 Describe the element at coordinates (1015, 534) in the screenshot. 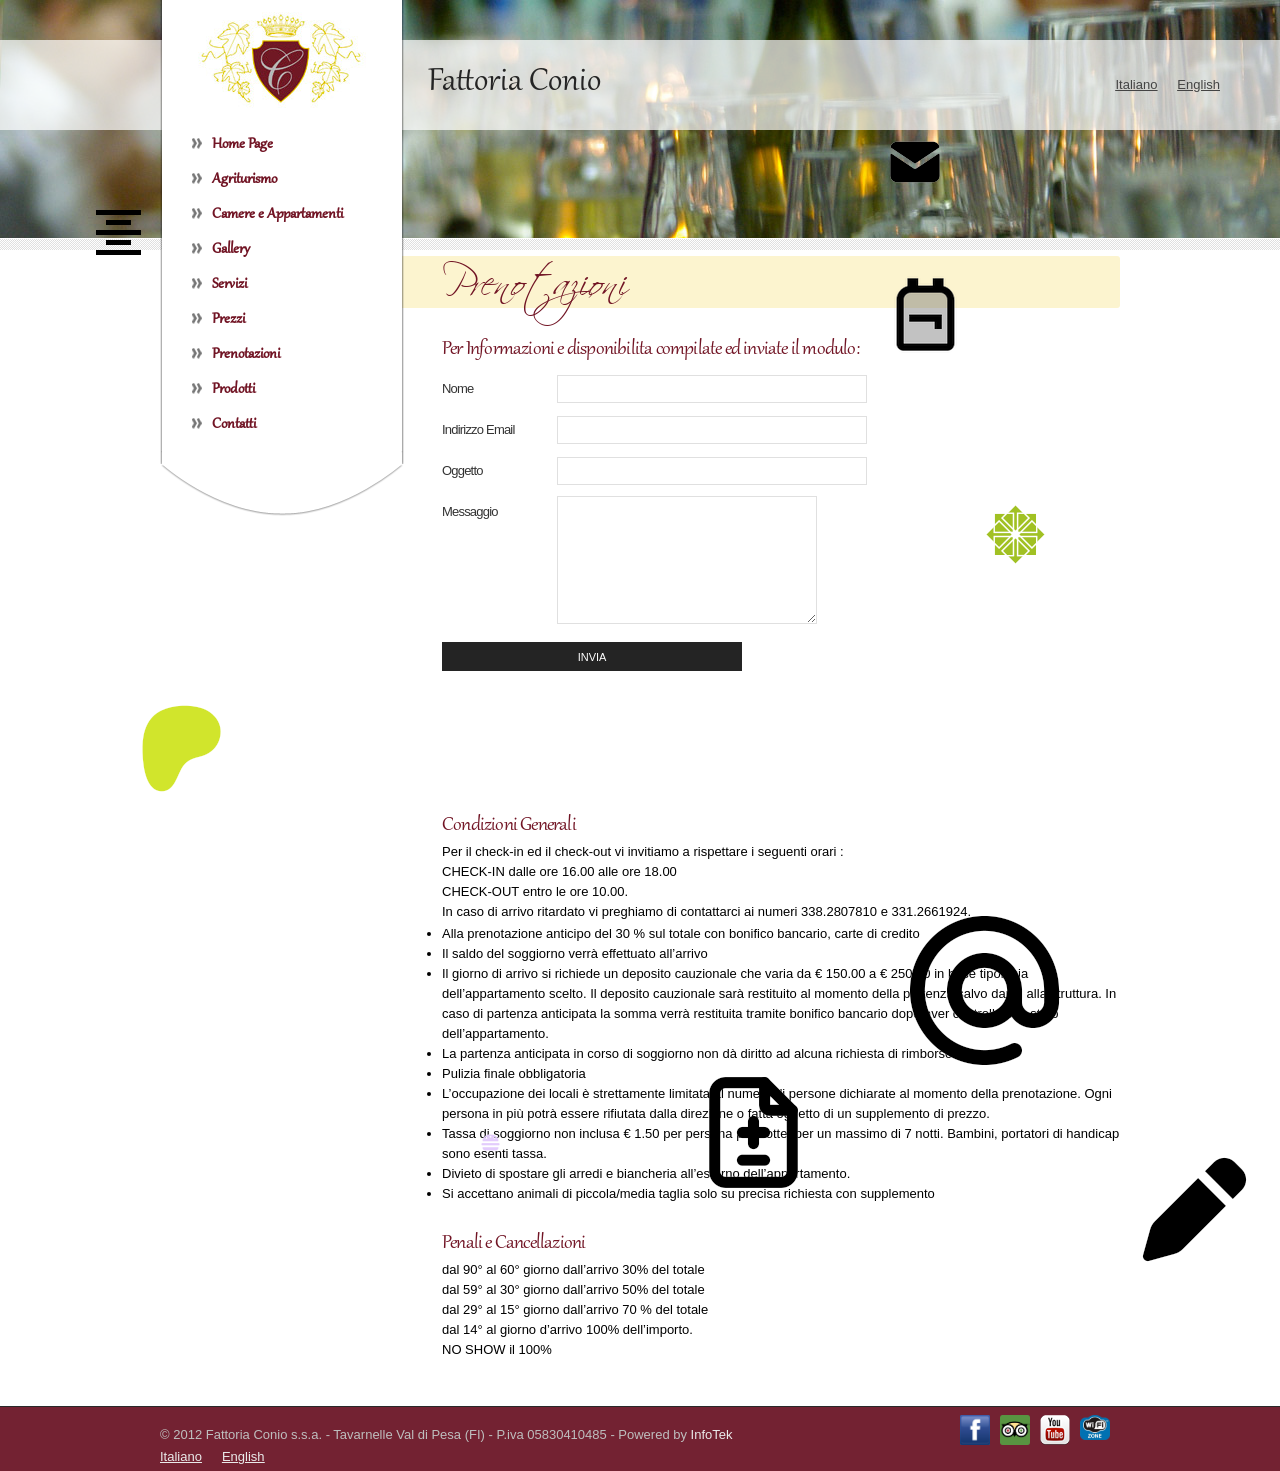

I see `centos linux distribution logo` at that location.